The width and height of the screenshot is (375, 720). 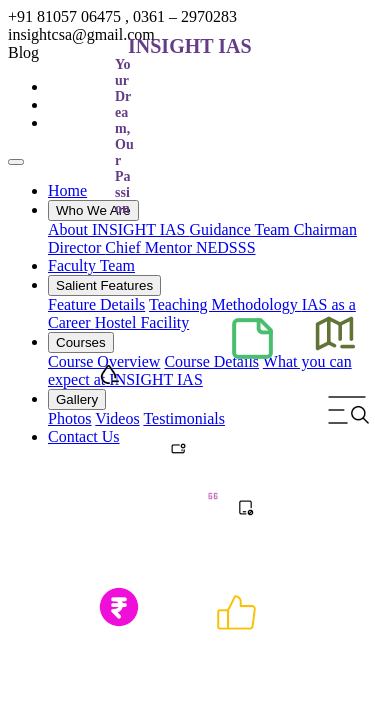 I want to click on access phone camera settings, so click(x=178, y=448).